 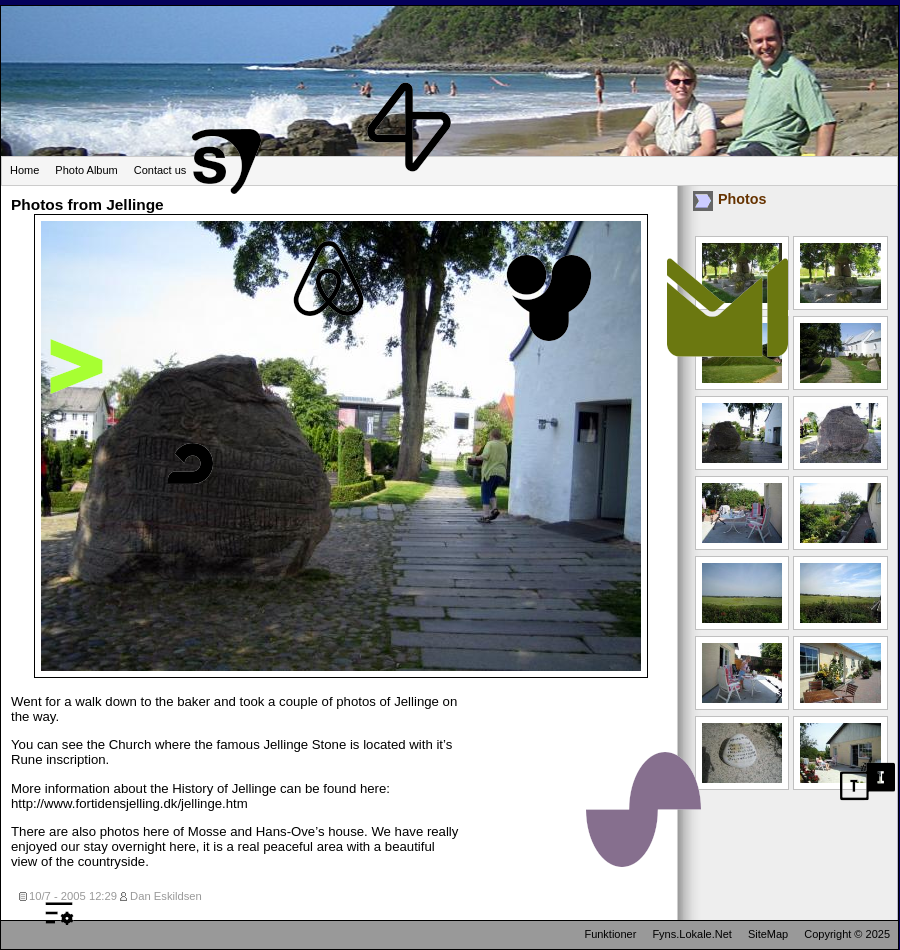 I want to click on supabase logo, so click(x=409, y=127).